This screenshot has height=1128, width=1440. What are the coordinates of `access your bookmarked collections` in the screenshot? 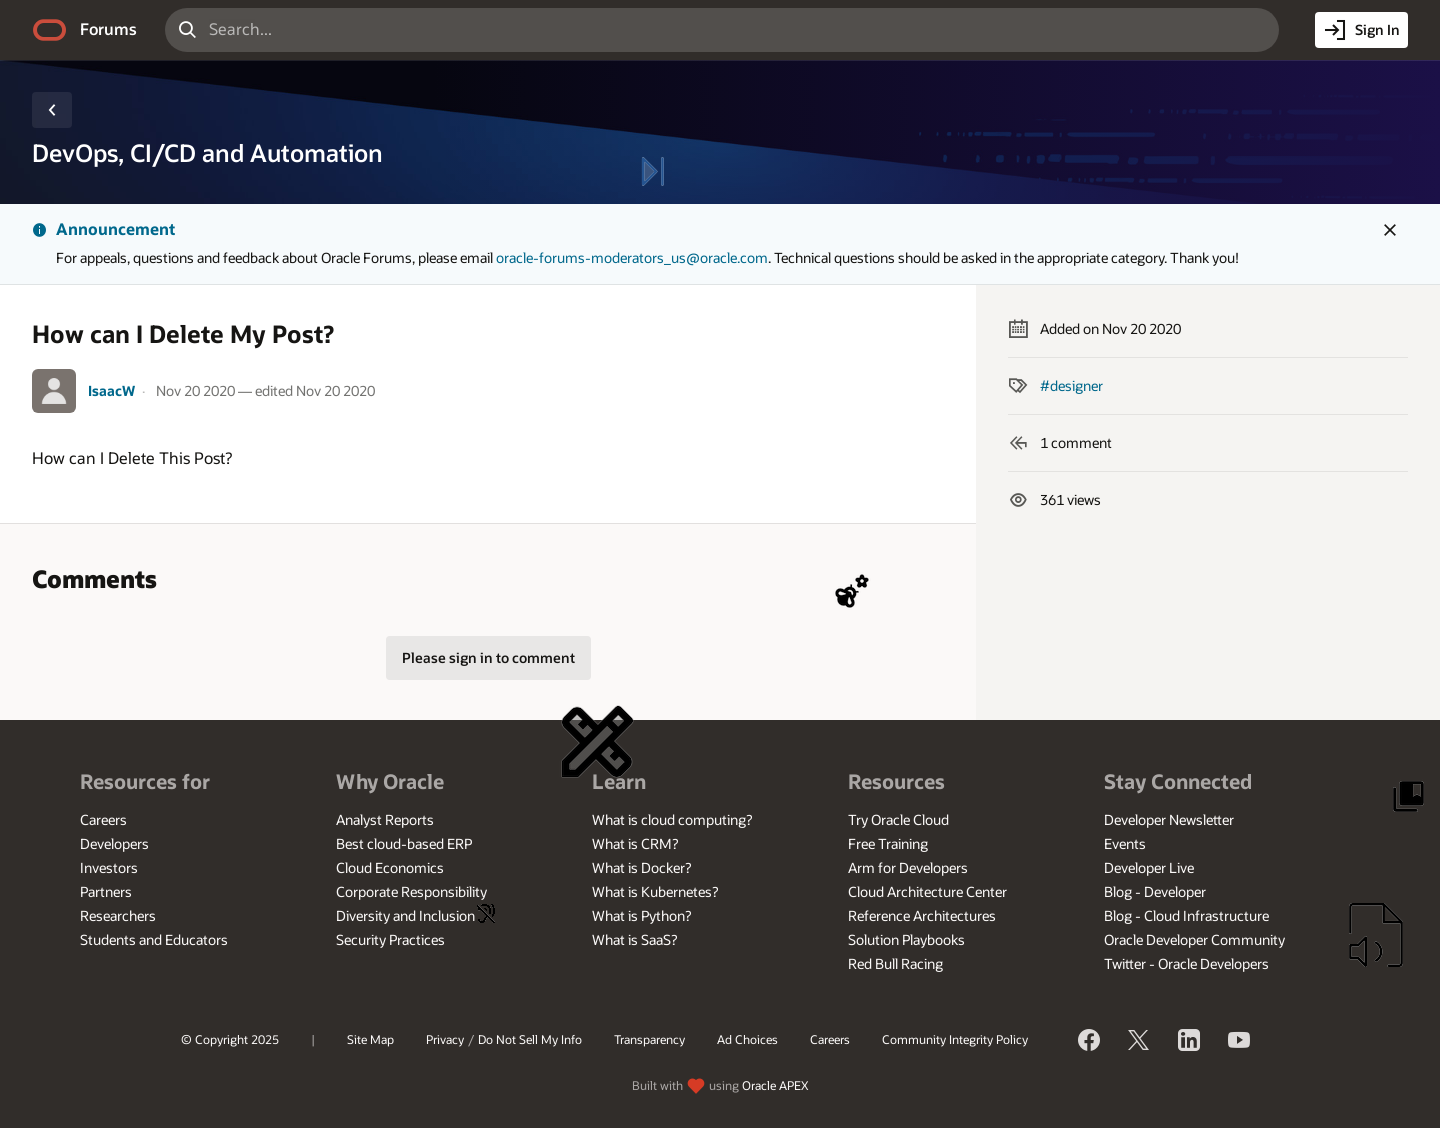 It's located at (1408, 796).